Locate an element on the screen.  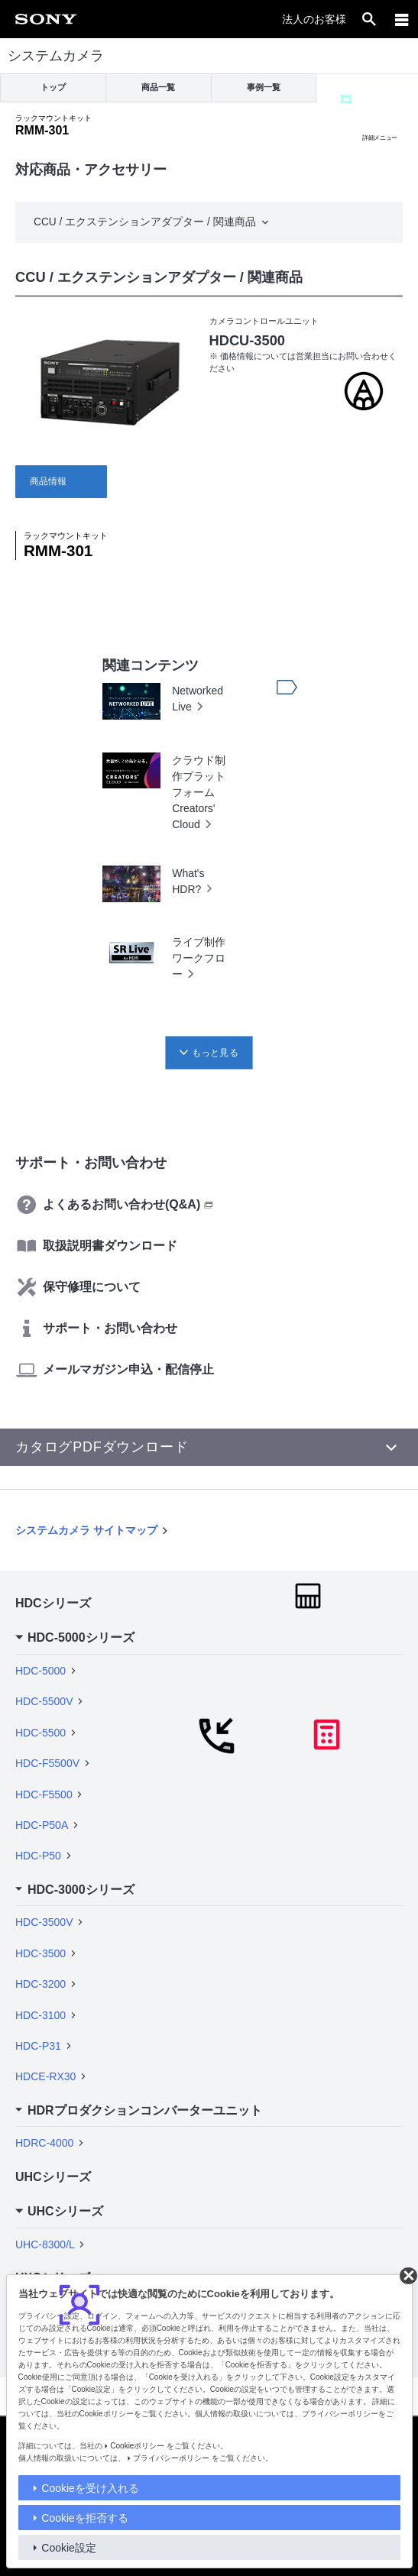
add a tag or label to an item is located at coordinates (286, 687).